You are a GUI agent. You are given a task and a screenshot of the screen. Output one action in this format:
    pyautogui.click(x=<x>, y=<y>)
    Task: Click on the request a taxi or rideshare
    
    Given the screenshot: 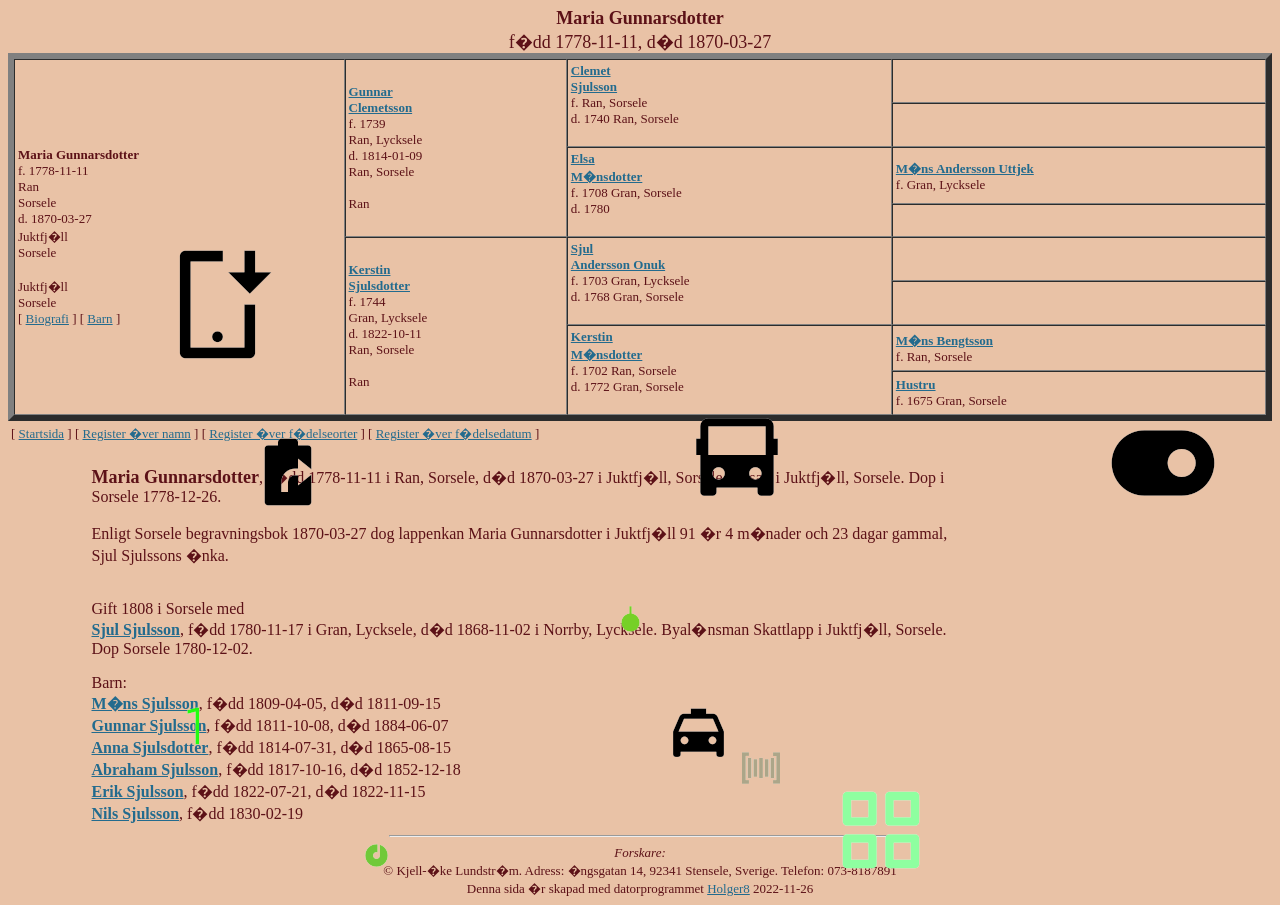 What is the action you would take?
    pyautogui.click(x=698, y=731)
    